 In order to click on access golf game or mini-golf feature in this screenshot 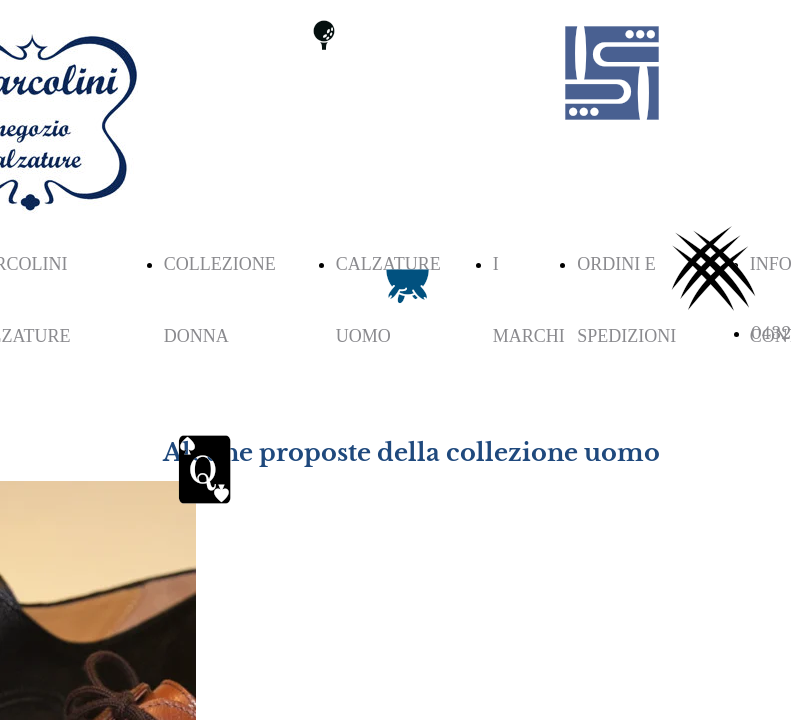, I will do `click(324, 35)`.